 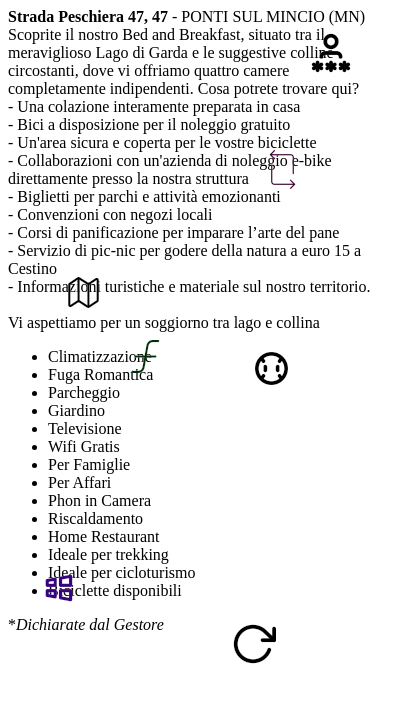 I want to click on redo or repeat the last action, so click(x=253, y=644).